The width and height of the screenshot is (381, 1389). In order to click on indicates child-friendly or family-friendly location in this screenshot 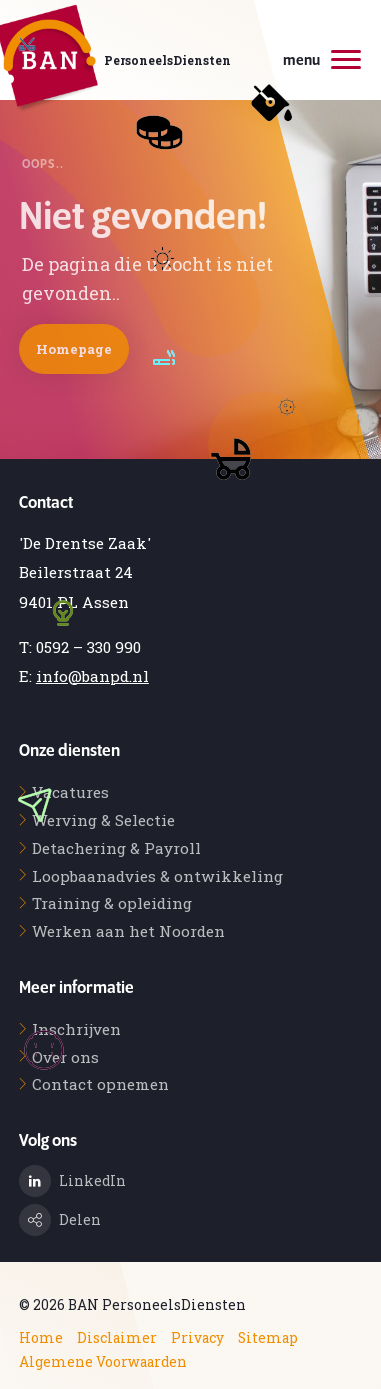, I will do `click(232, 459)`.